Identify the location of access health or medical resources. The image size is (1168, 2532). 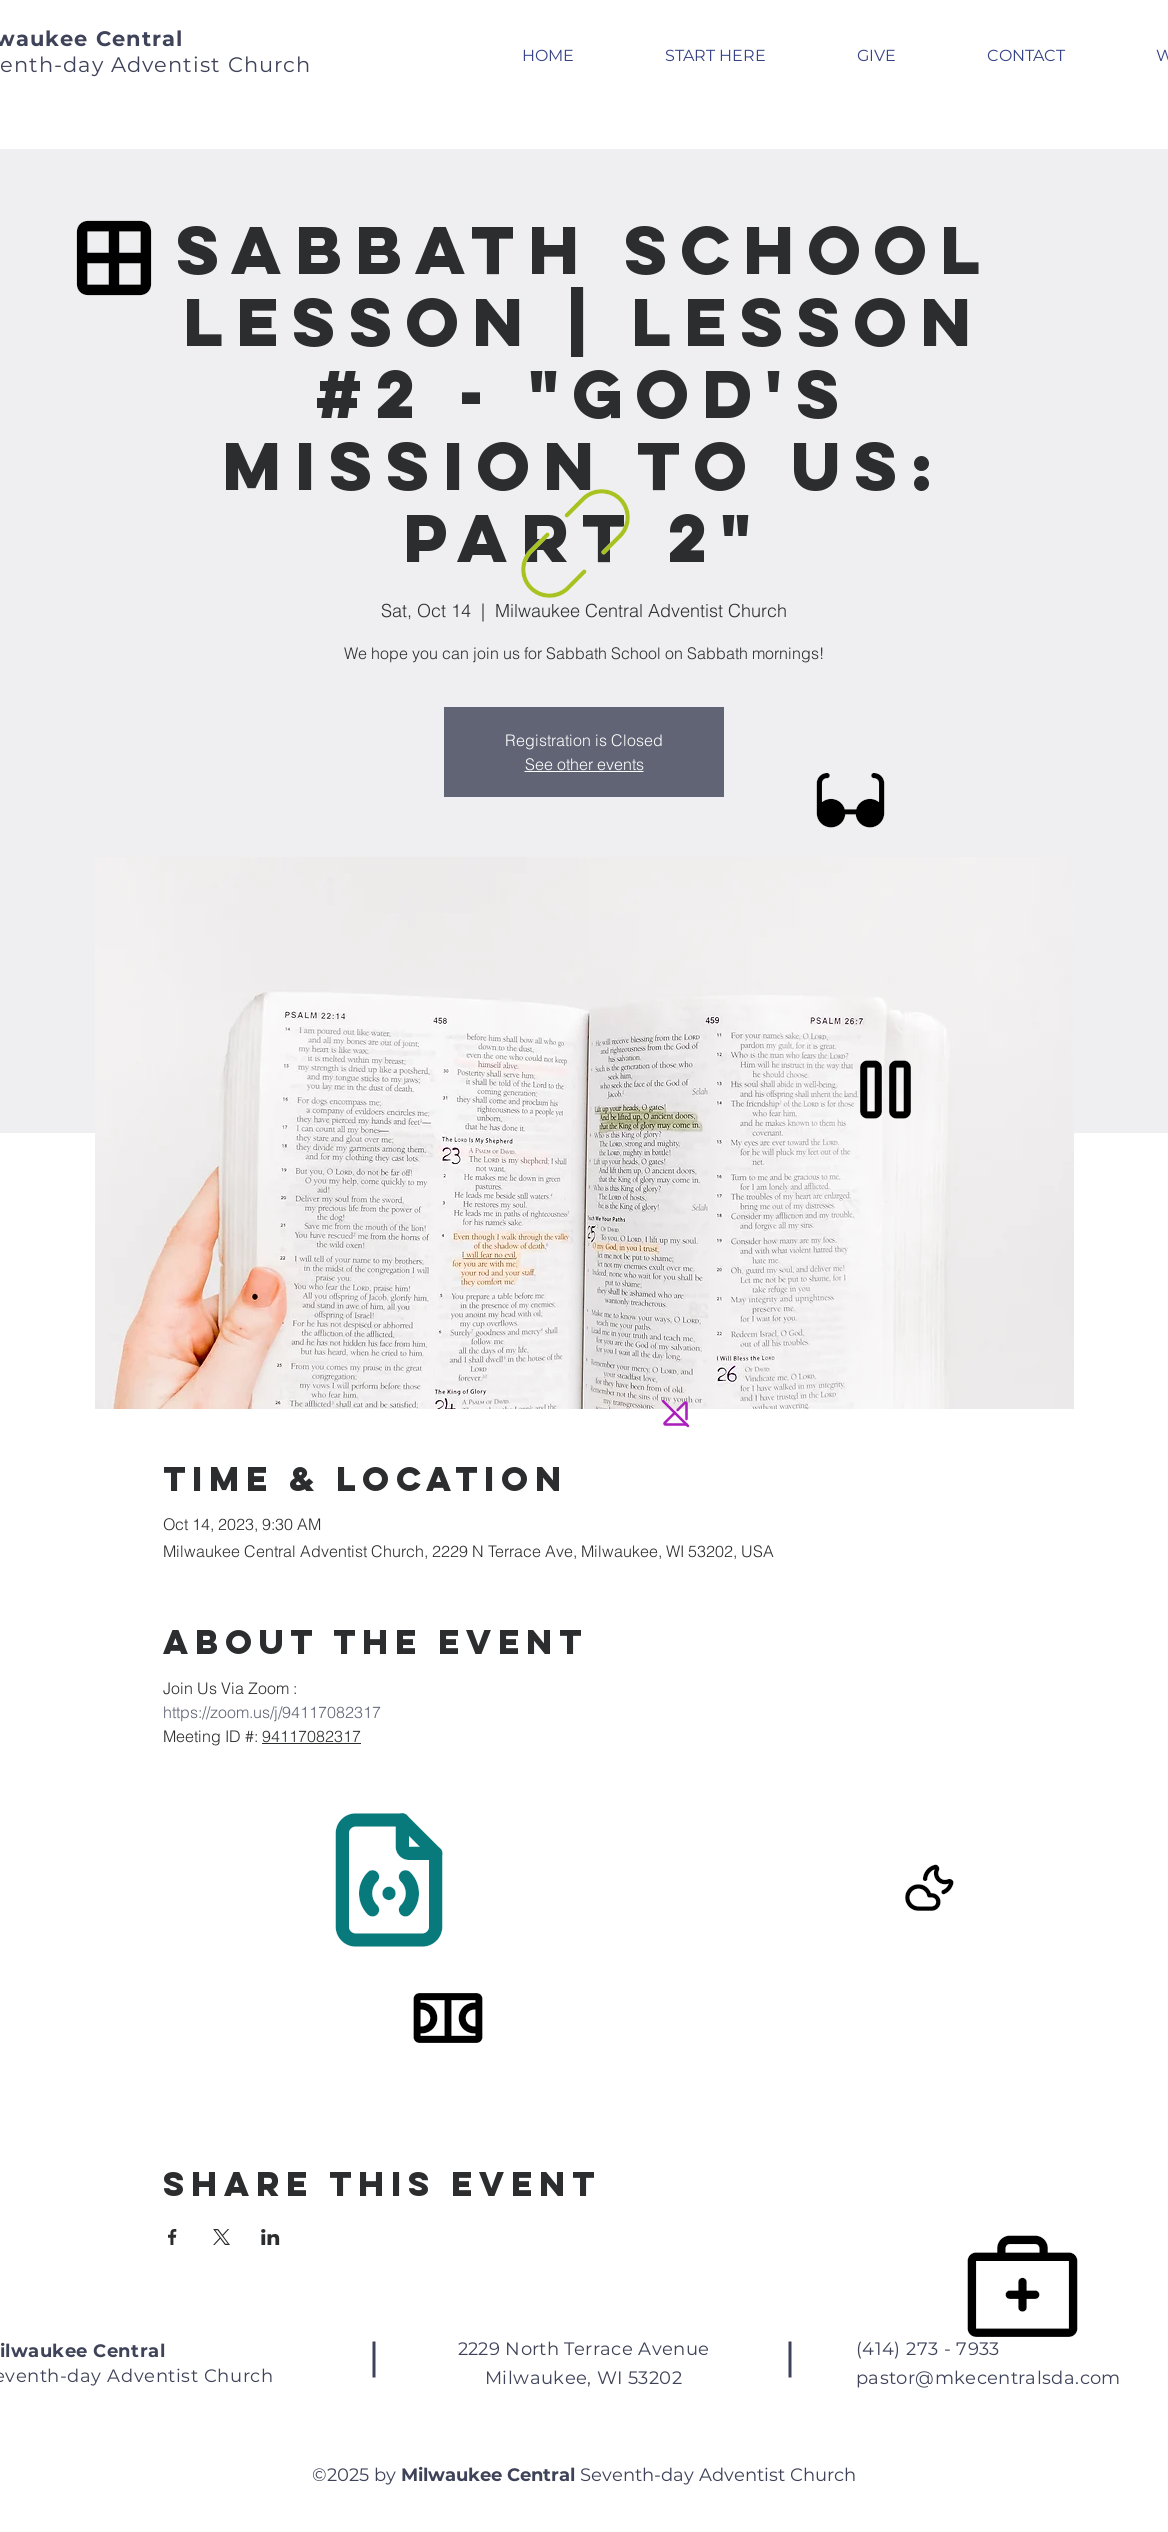
(1022, 2290).